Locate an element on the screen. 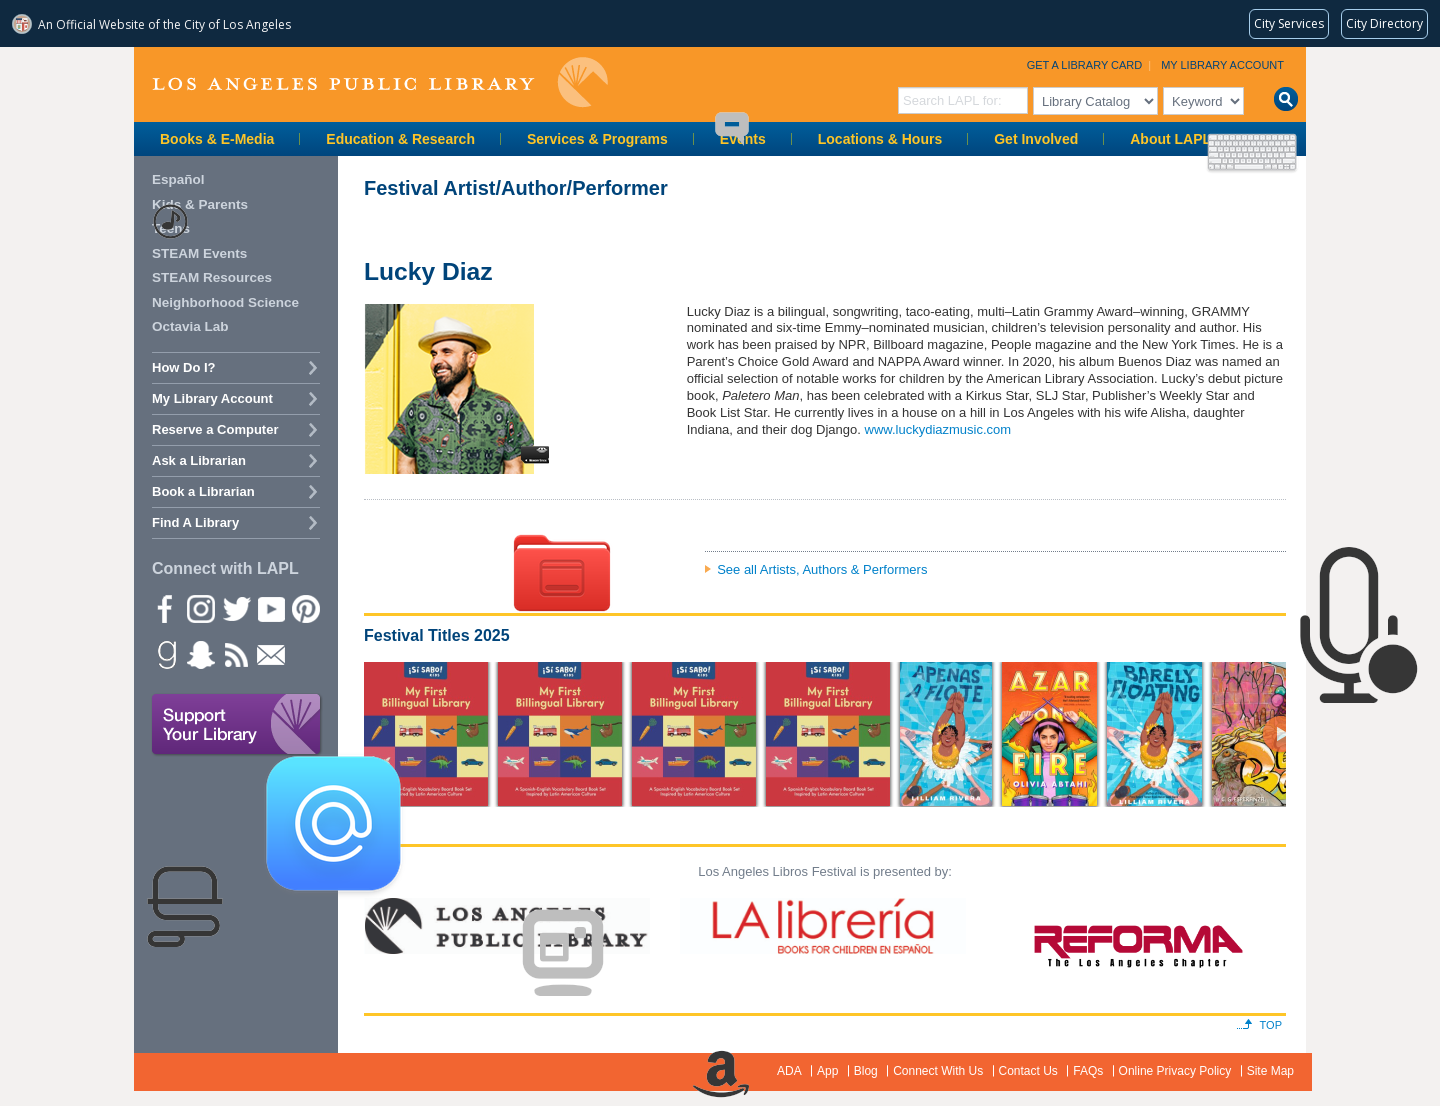  open the character map application is located at coordinates (333, 823).